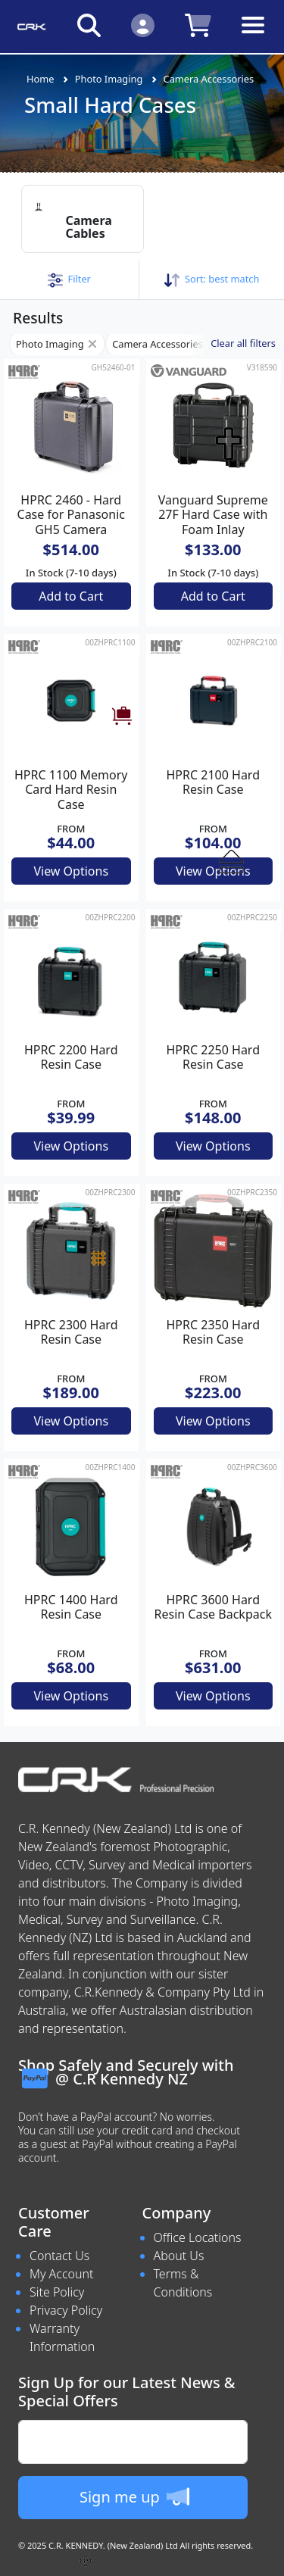 This screenshot has height=2576, width=284. Describe the element at coordinates (231, 863) in the screenshot. I see `eject media or disc` at that location.